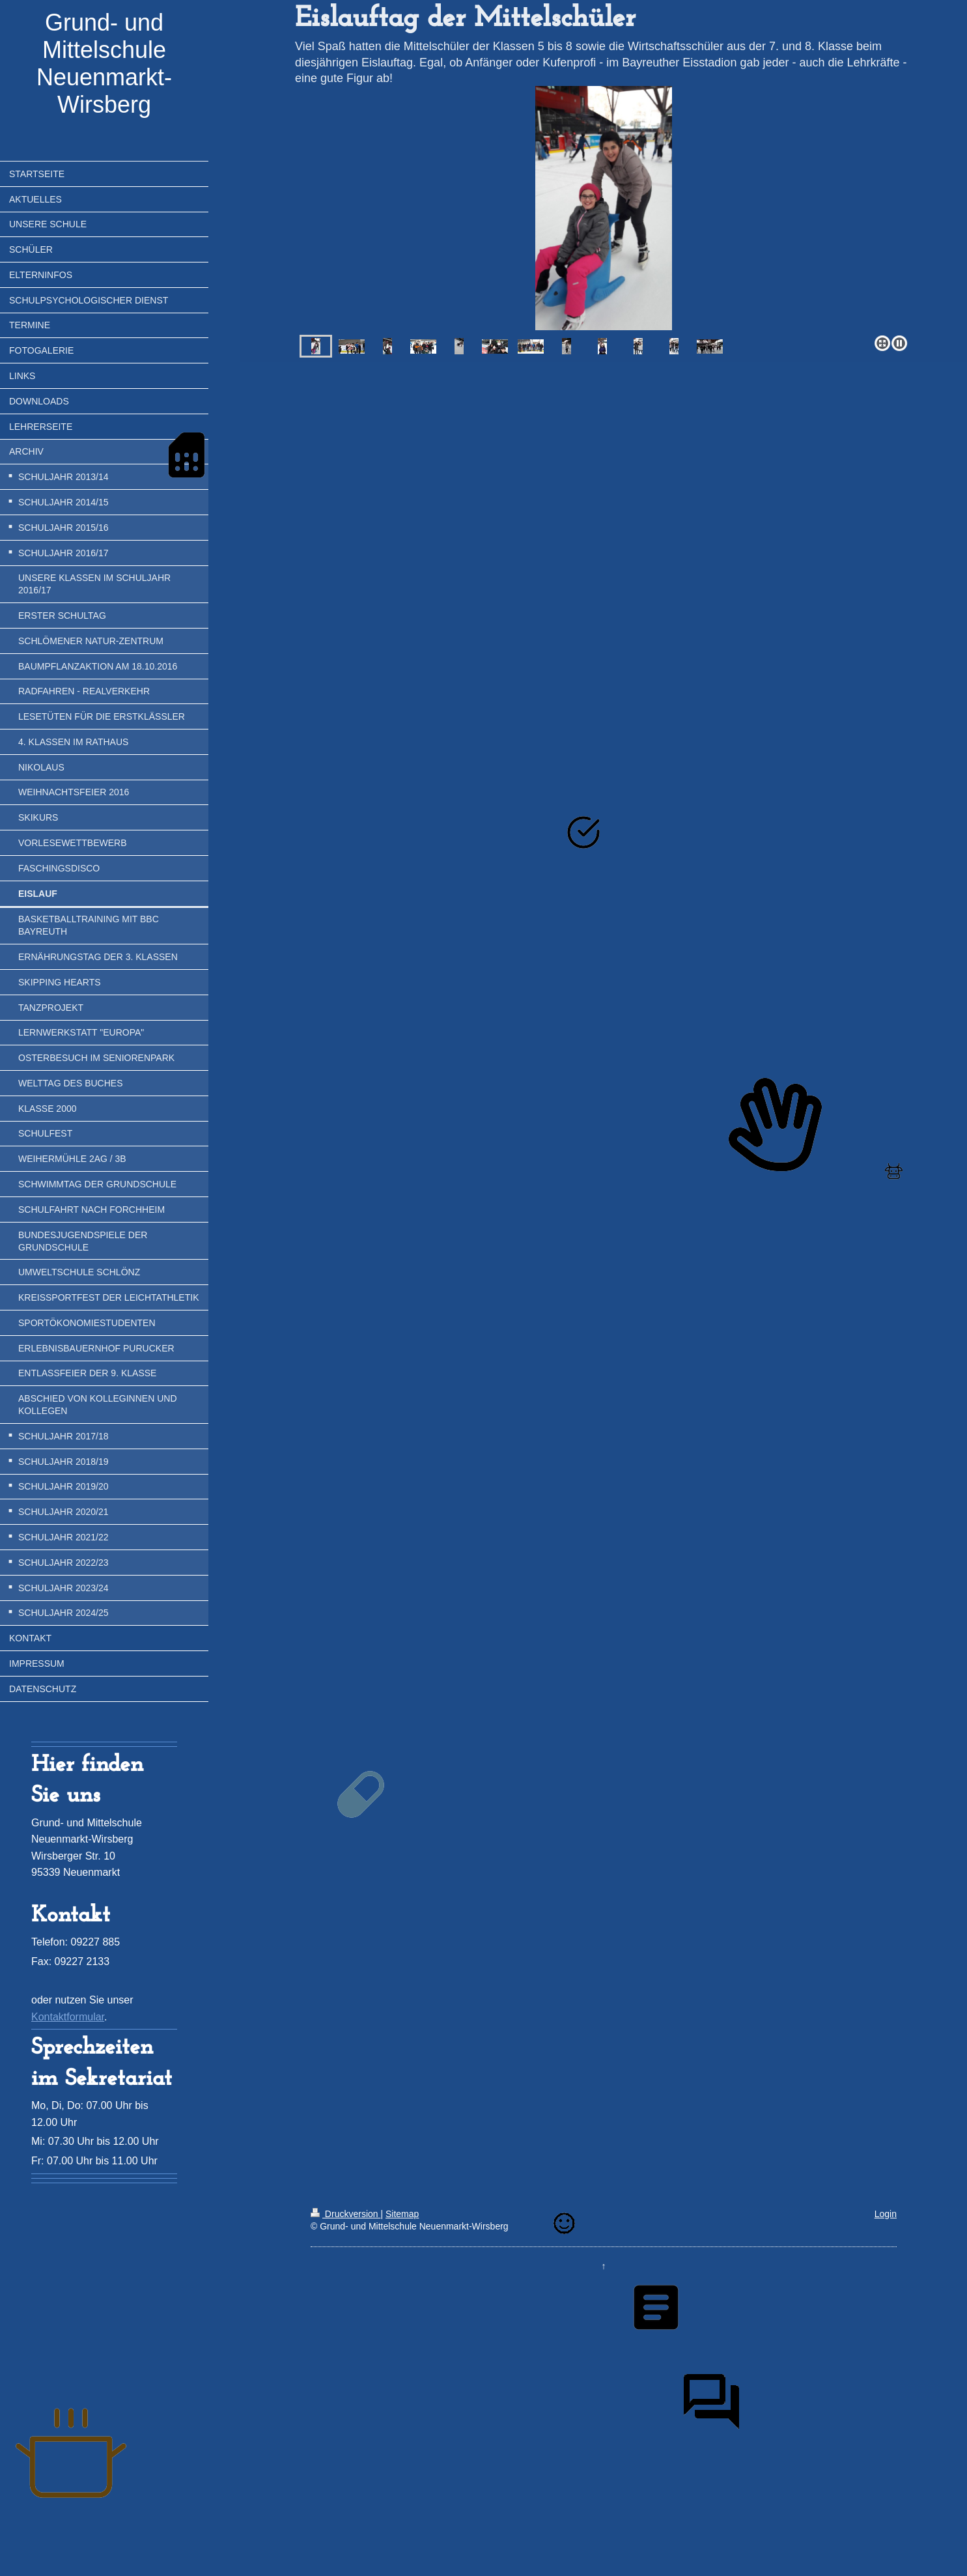 The height and width of the screenshot is (2576, 967). Describe the element at coordinates (656, 2307) in the screenshot. I see `view article or document content` at that location.